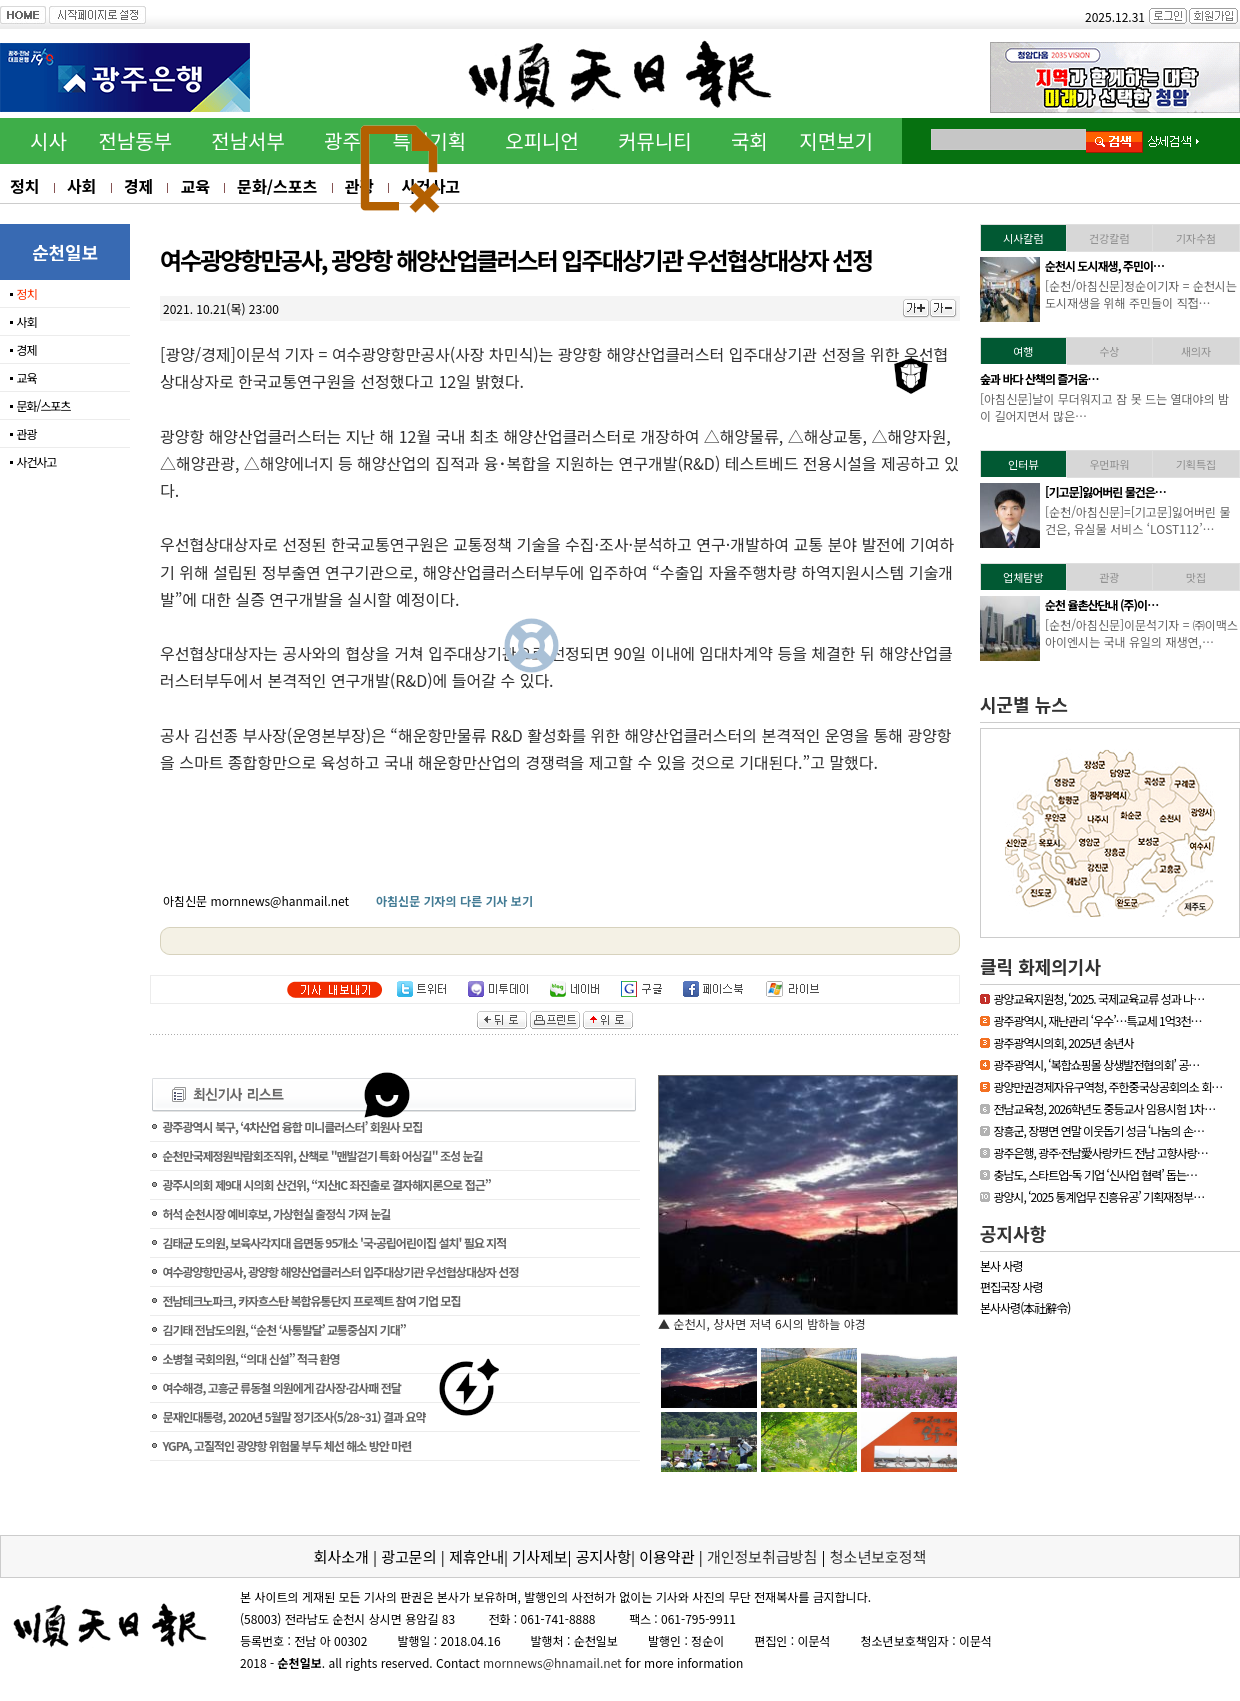  Describe the element at coordinates (911, 376) in the screenshot. I see `primeng angular ui component library logo` at that location.